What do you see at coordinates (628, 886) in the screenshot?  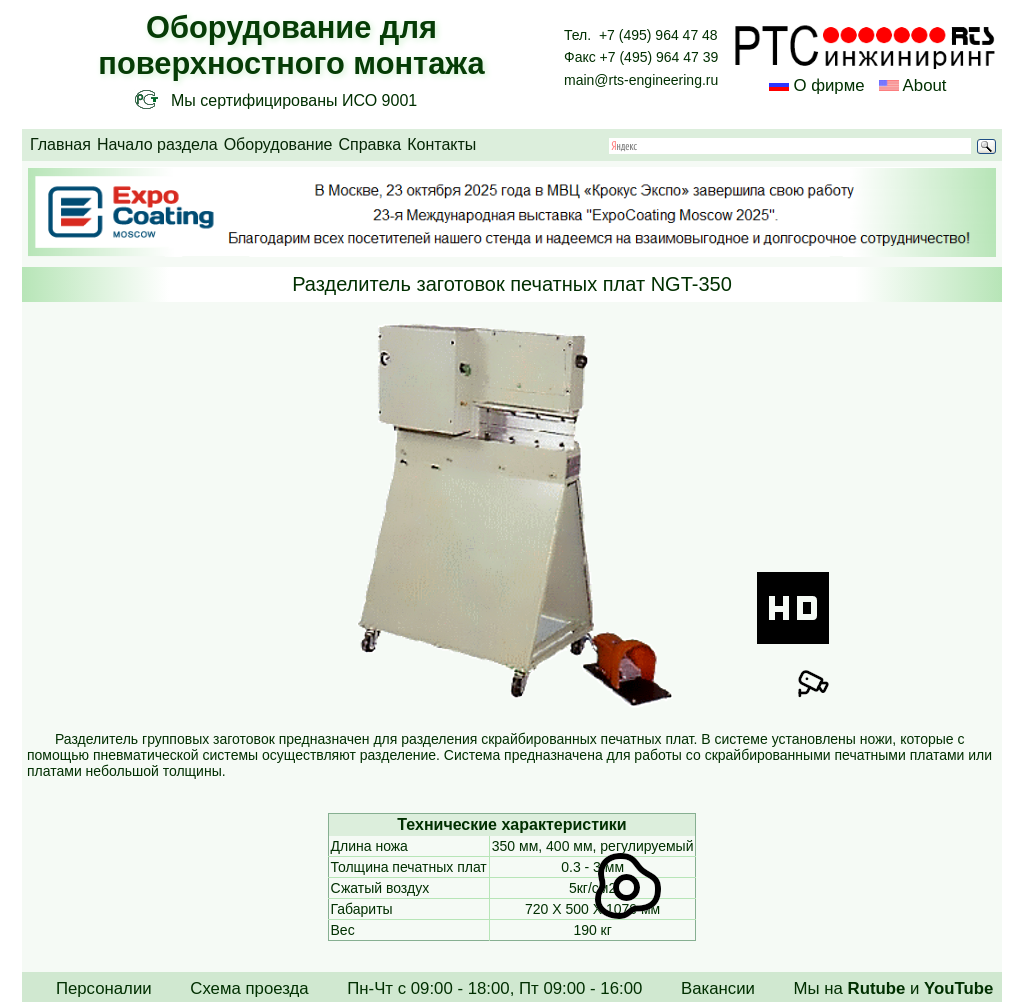 I see `access breakfast or morning meal recipes` at bounding box center [628, 886].